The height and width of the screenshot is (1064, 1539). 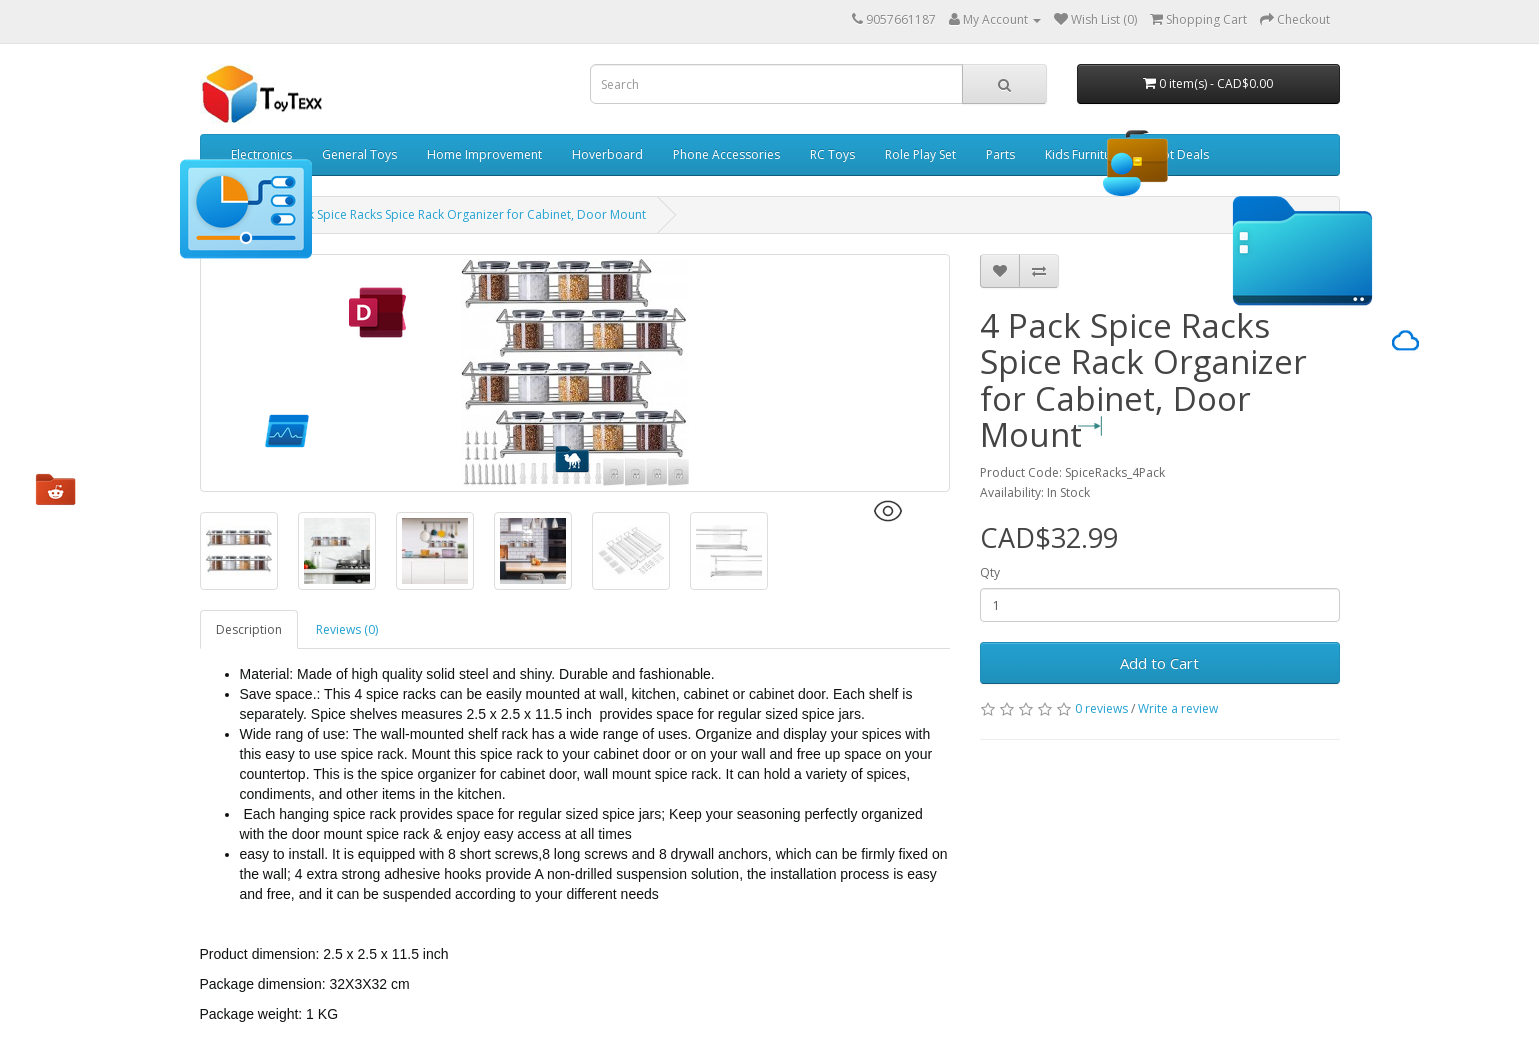 What do you see at coordinates (1090, 426) in the screenshot?
I see `jump to the last item in a list` at bounding box center [1090, 426].